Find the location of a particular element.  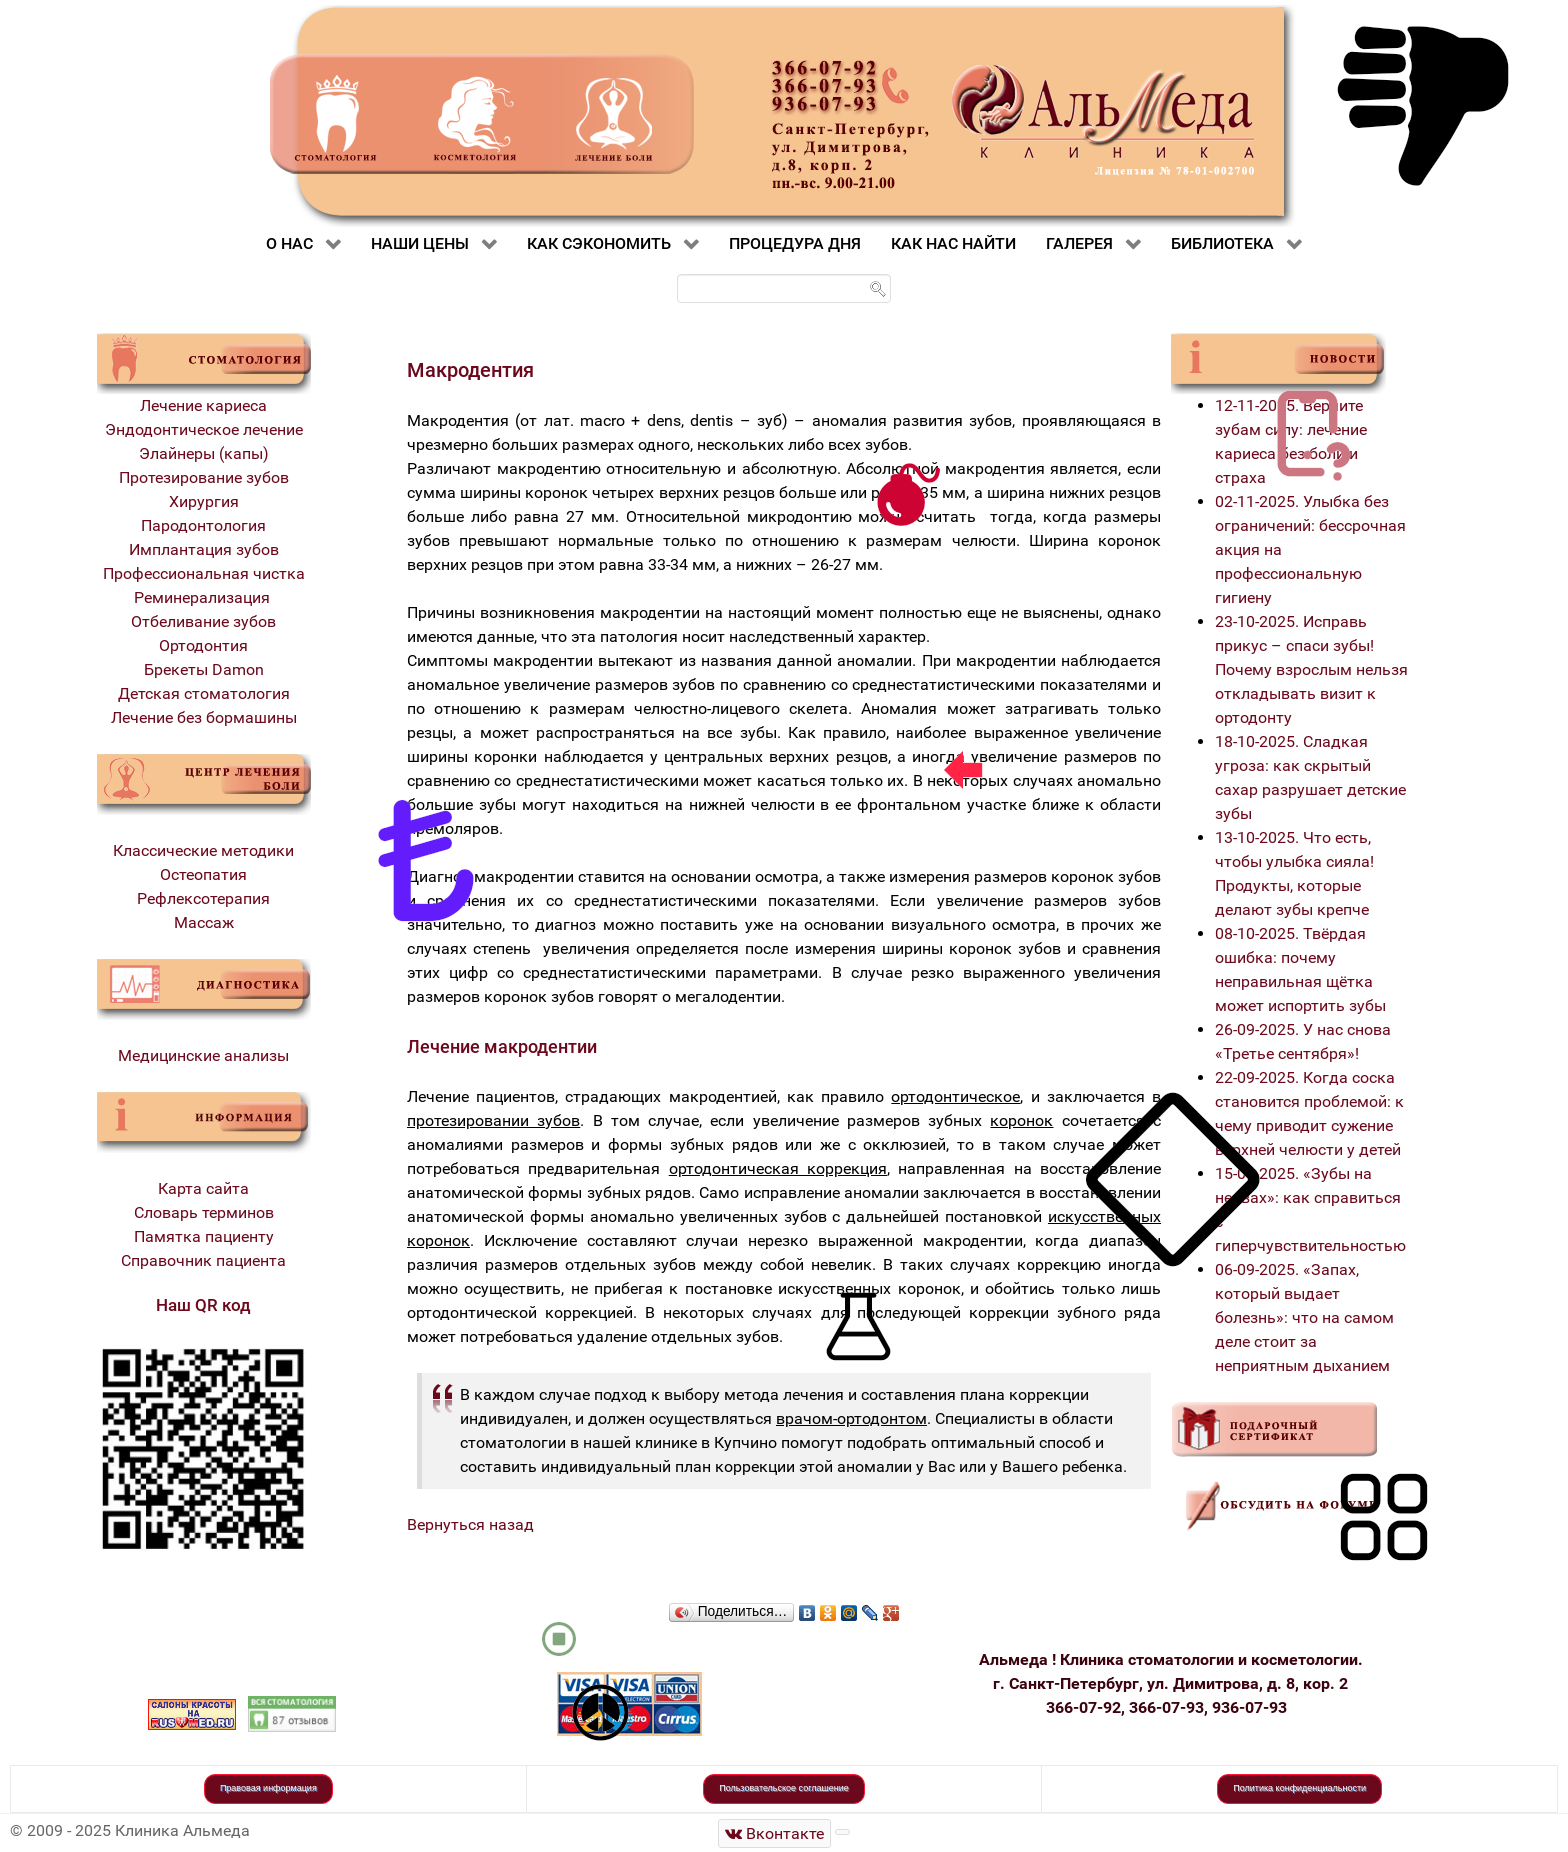

go back to the previous screen is located at coordinates (963, 770).